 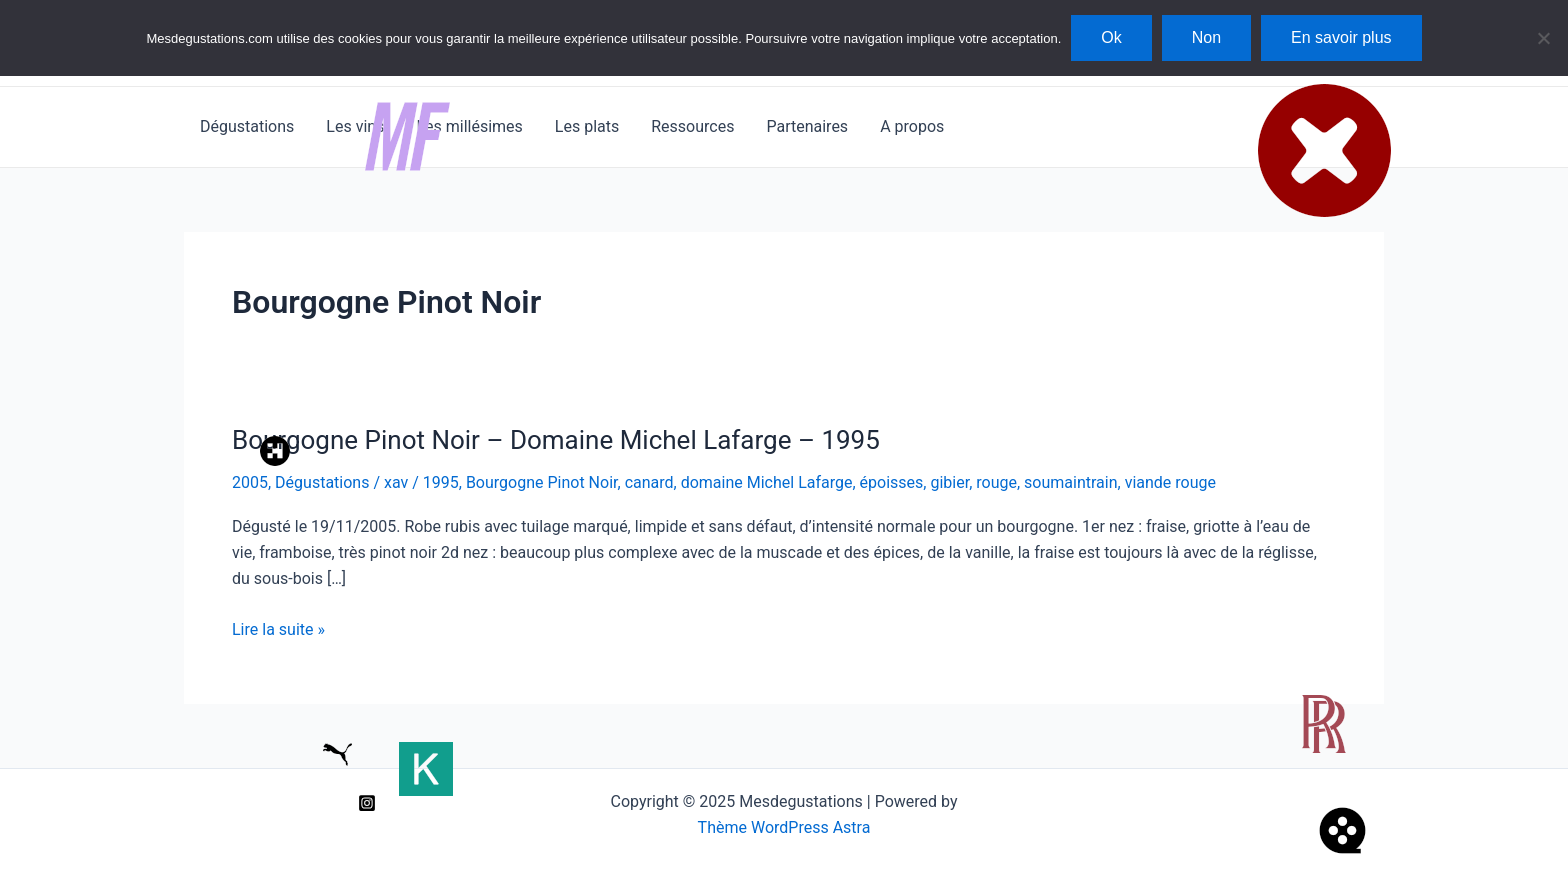 I want to click on Keras deep learning framework logo, so click(x=426, y=769).